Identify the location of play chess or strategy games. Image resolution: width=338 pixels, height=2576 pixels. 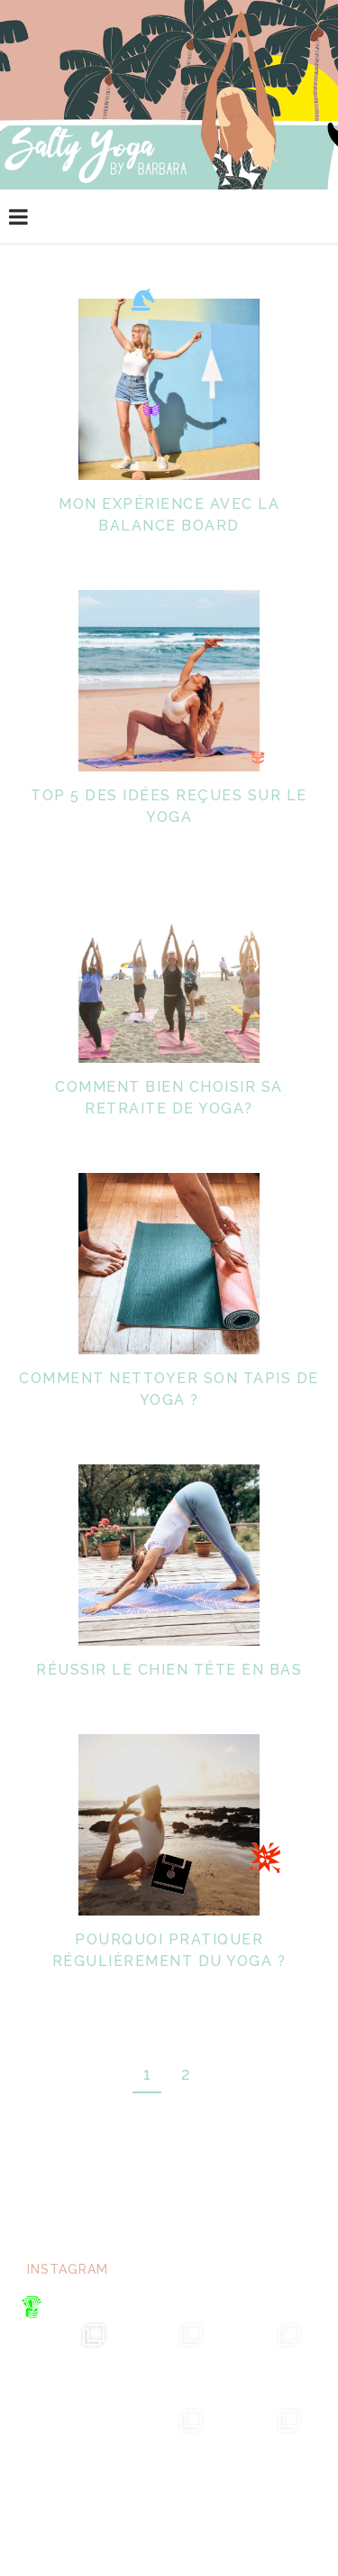
(143, 298).